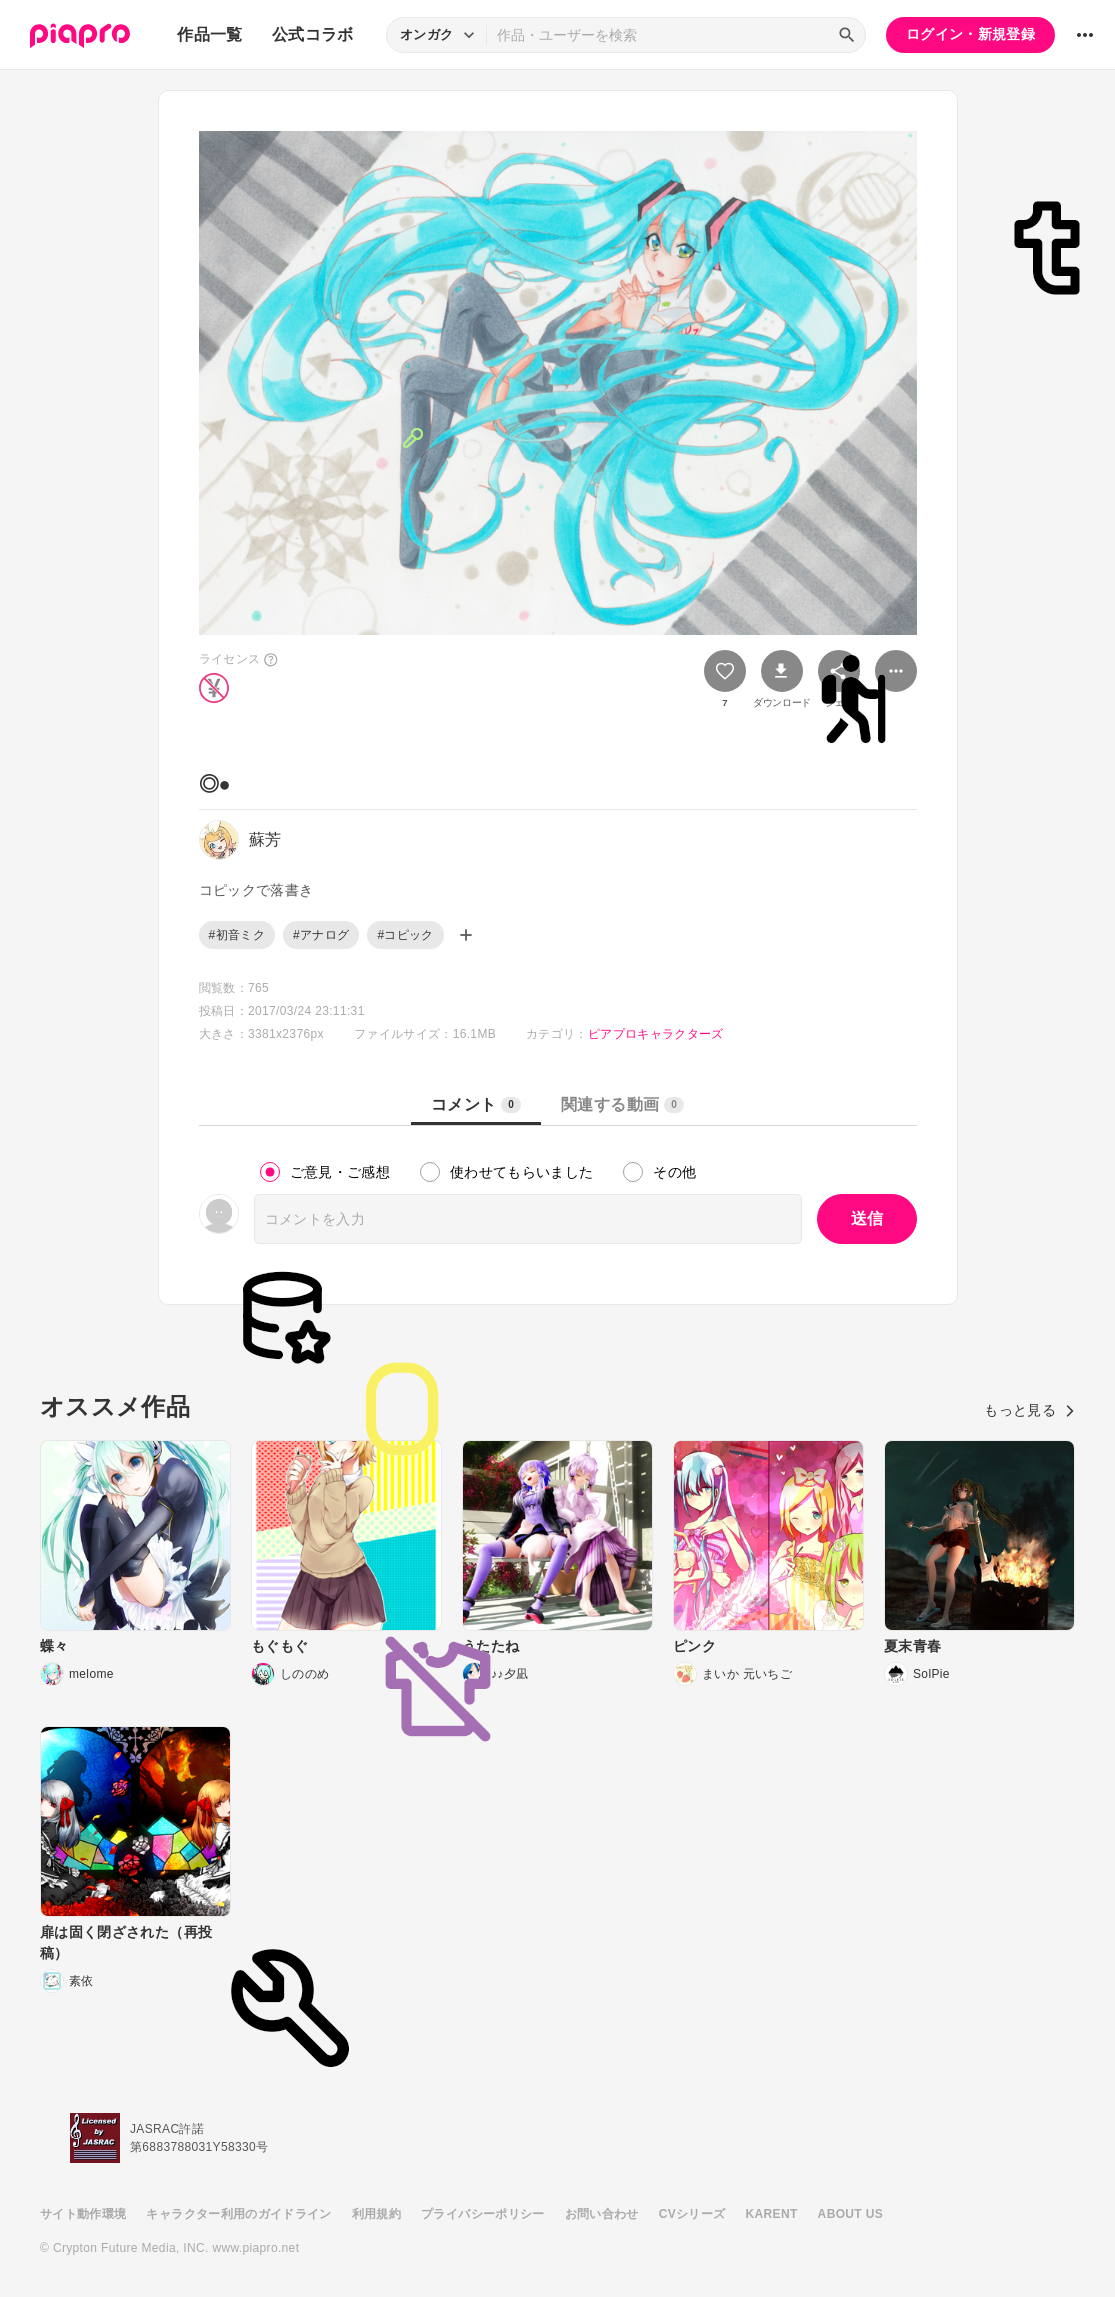  I want to click on access settings or configuration options, so click(290, 2008).